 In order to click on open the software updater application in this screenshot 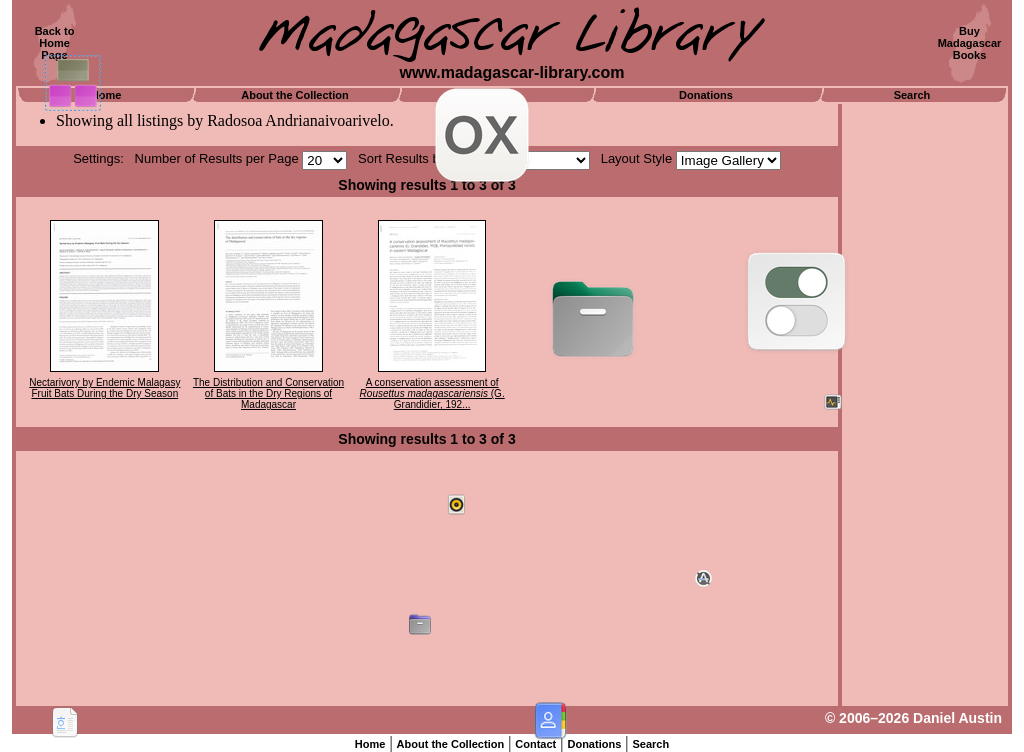, I will do `click(703, 578)`.